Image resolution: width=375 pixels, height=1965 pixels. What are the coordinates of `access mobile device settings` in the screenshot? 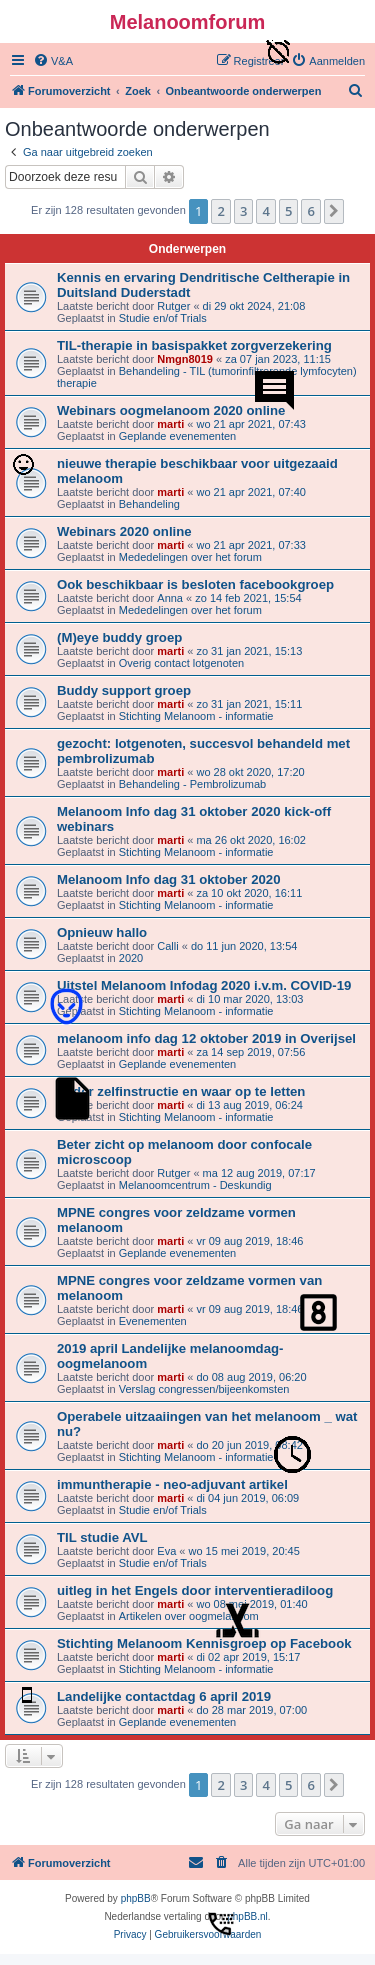 It's located at (27, 1695).